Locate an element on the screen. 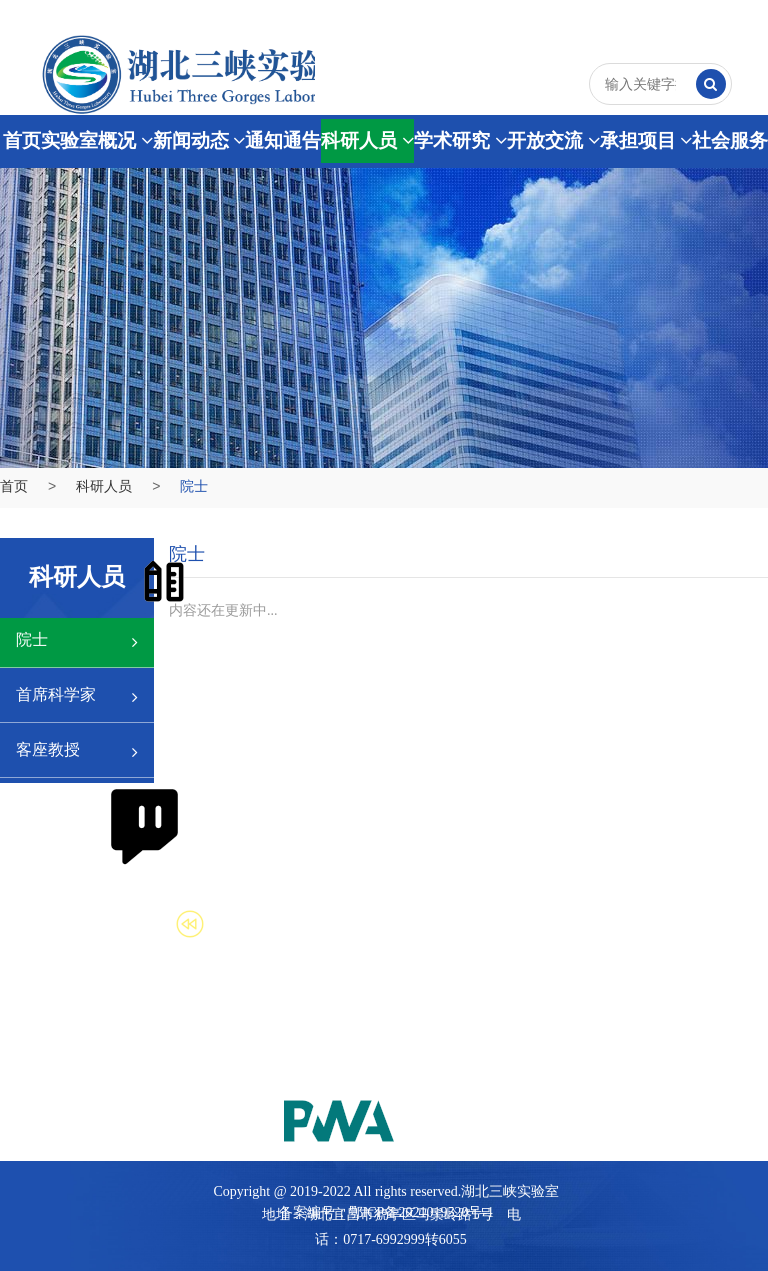 This screenshot has height=1271, width=768. open Twitch app is located at coordinates (144, 822).